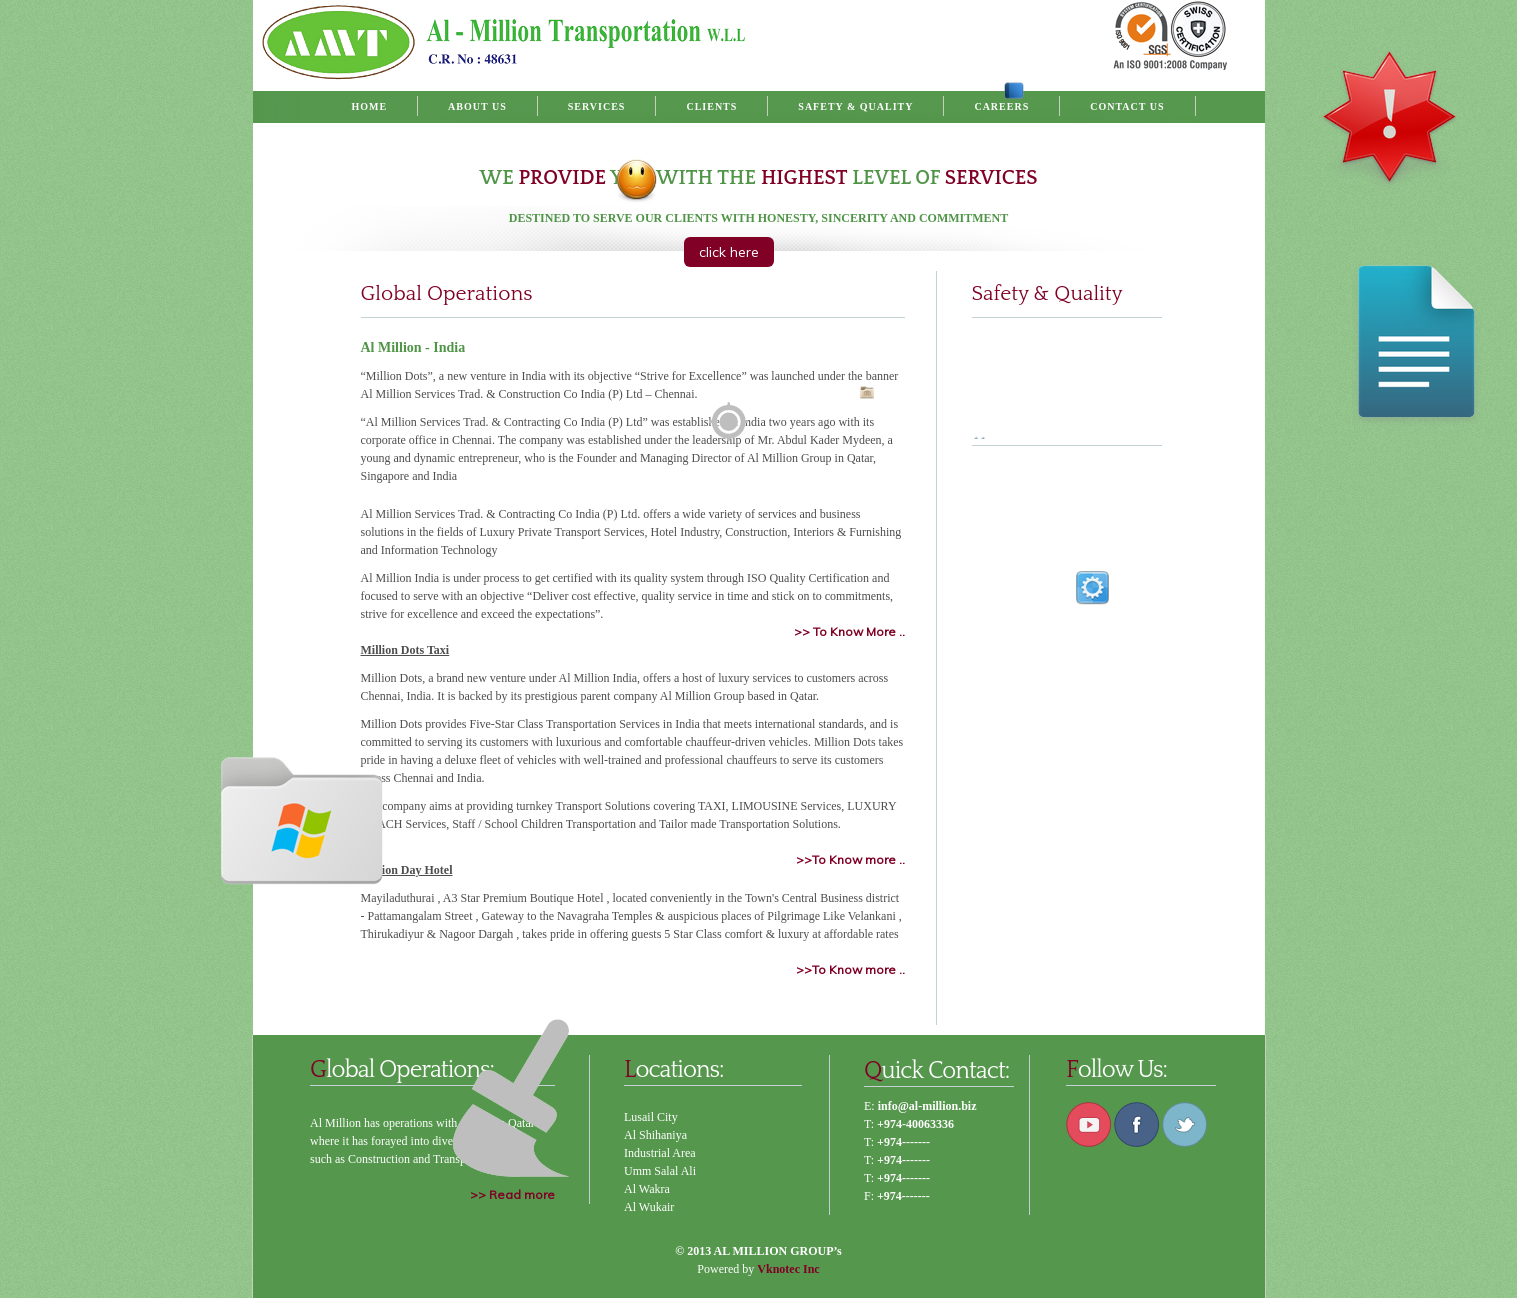 The width and height of the screenshot is (1517, 1298). What do you see at coordinates (1416, 344) in the screenshot?
I see `opendocument text template file` at bounding box center [1416, 344].